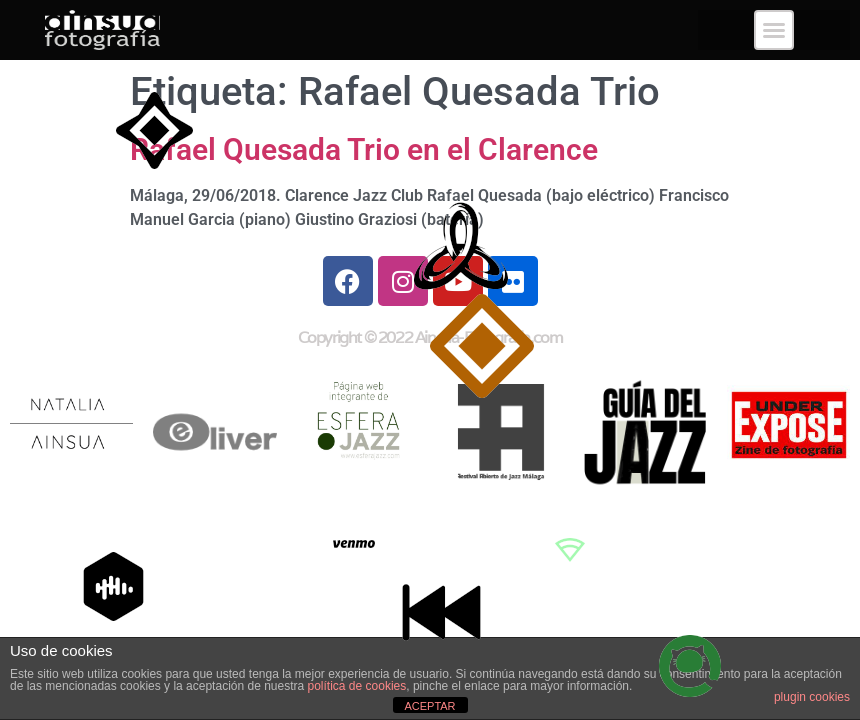  I want to click on indicates moderate wifi signal strength, so click(570, 550).